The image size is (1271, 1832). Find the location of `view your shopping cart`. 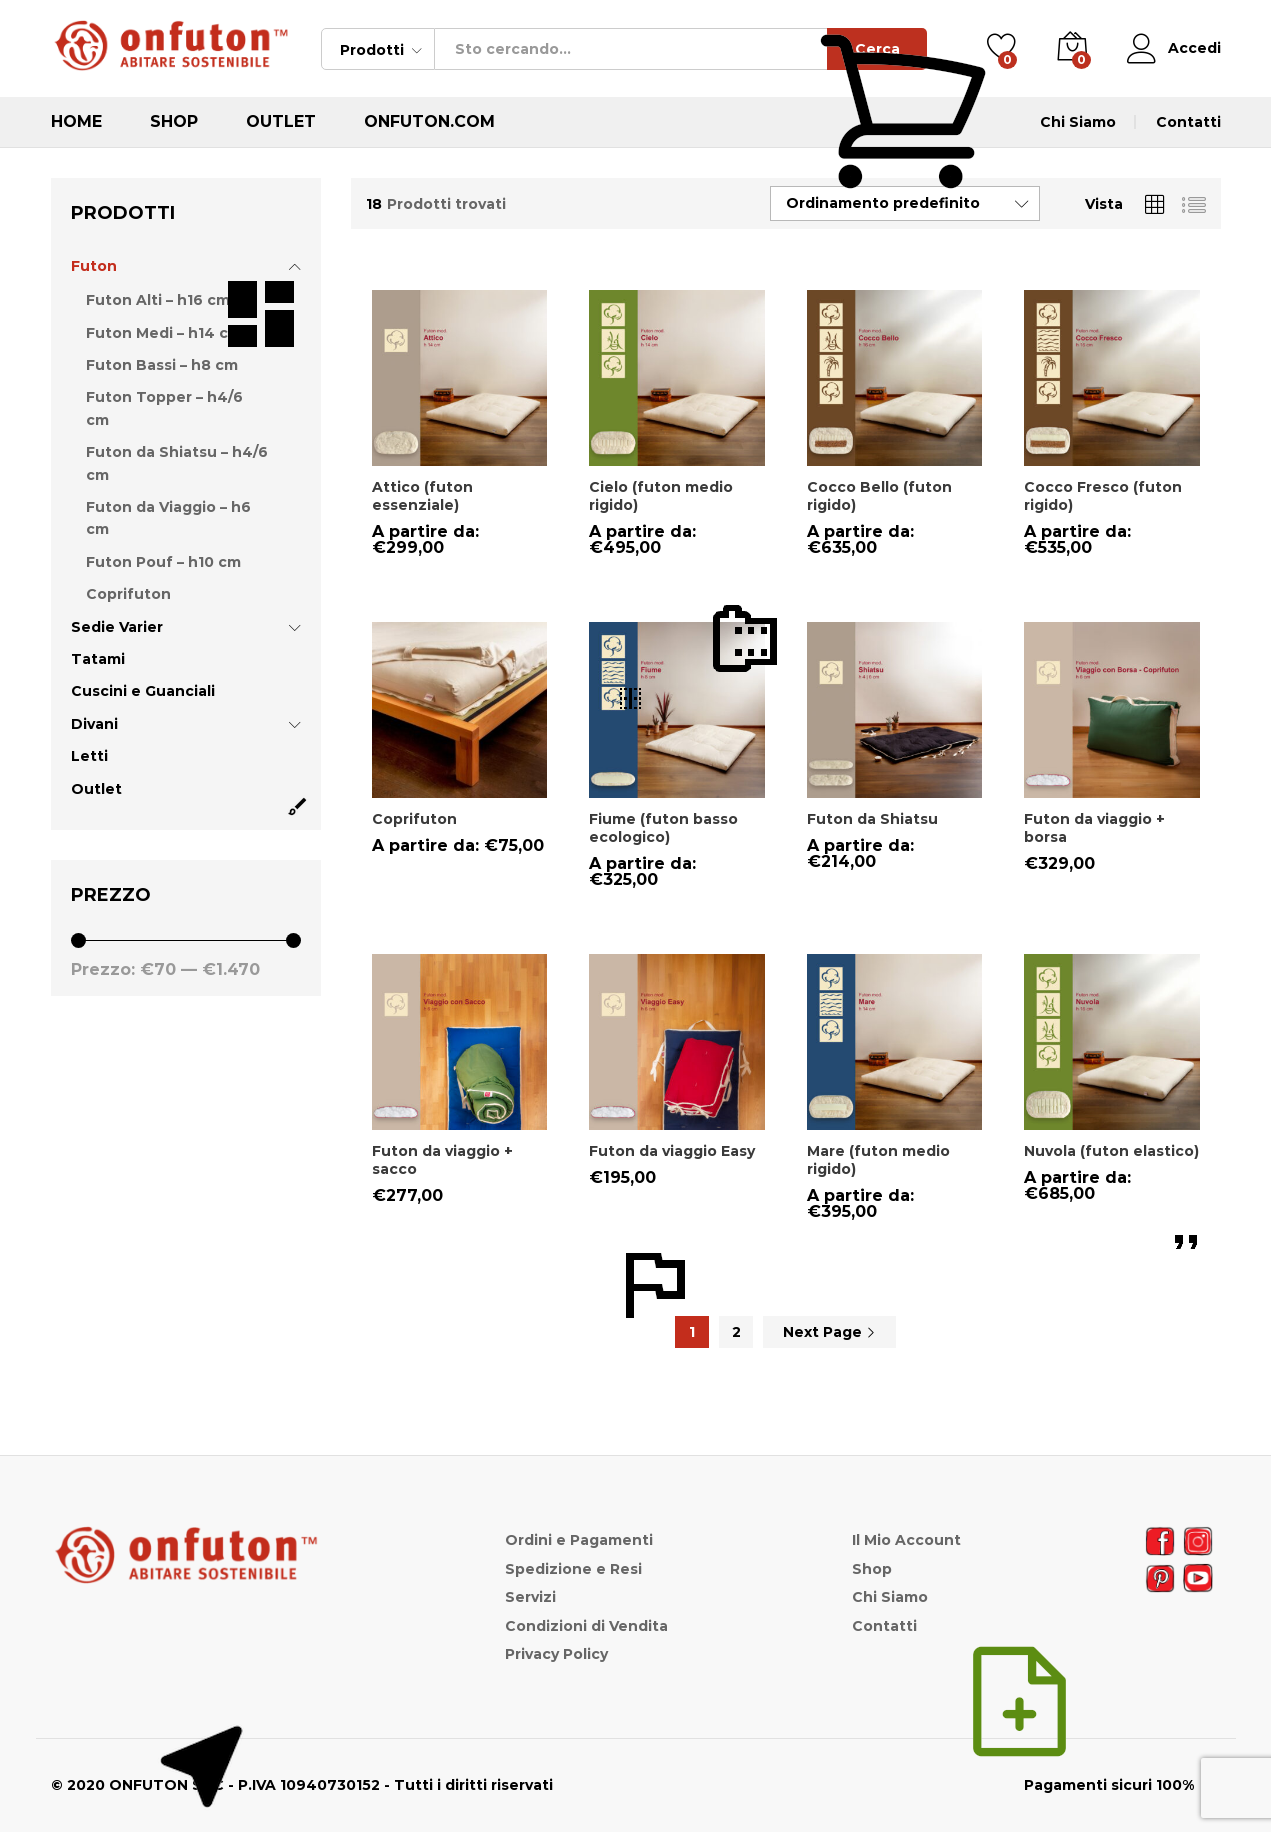

view your shopping cart is located at coordinates (903, 111).